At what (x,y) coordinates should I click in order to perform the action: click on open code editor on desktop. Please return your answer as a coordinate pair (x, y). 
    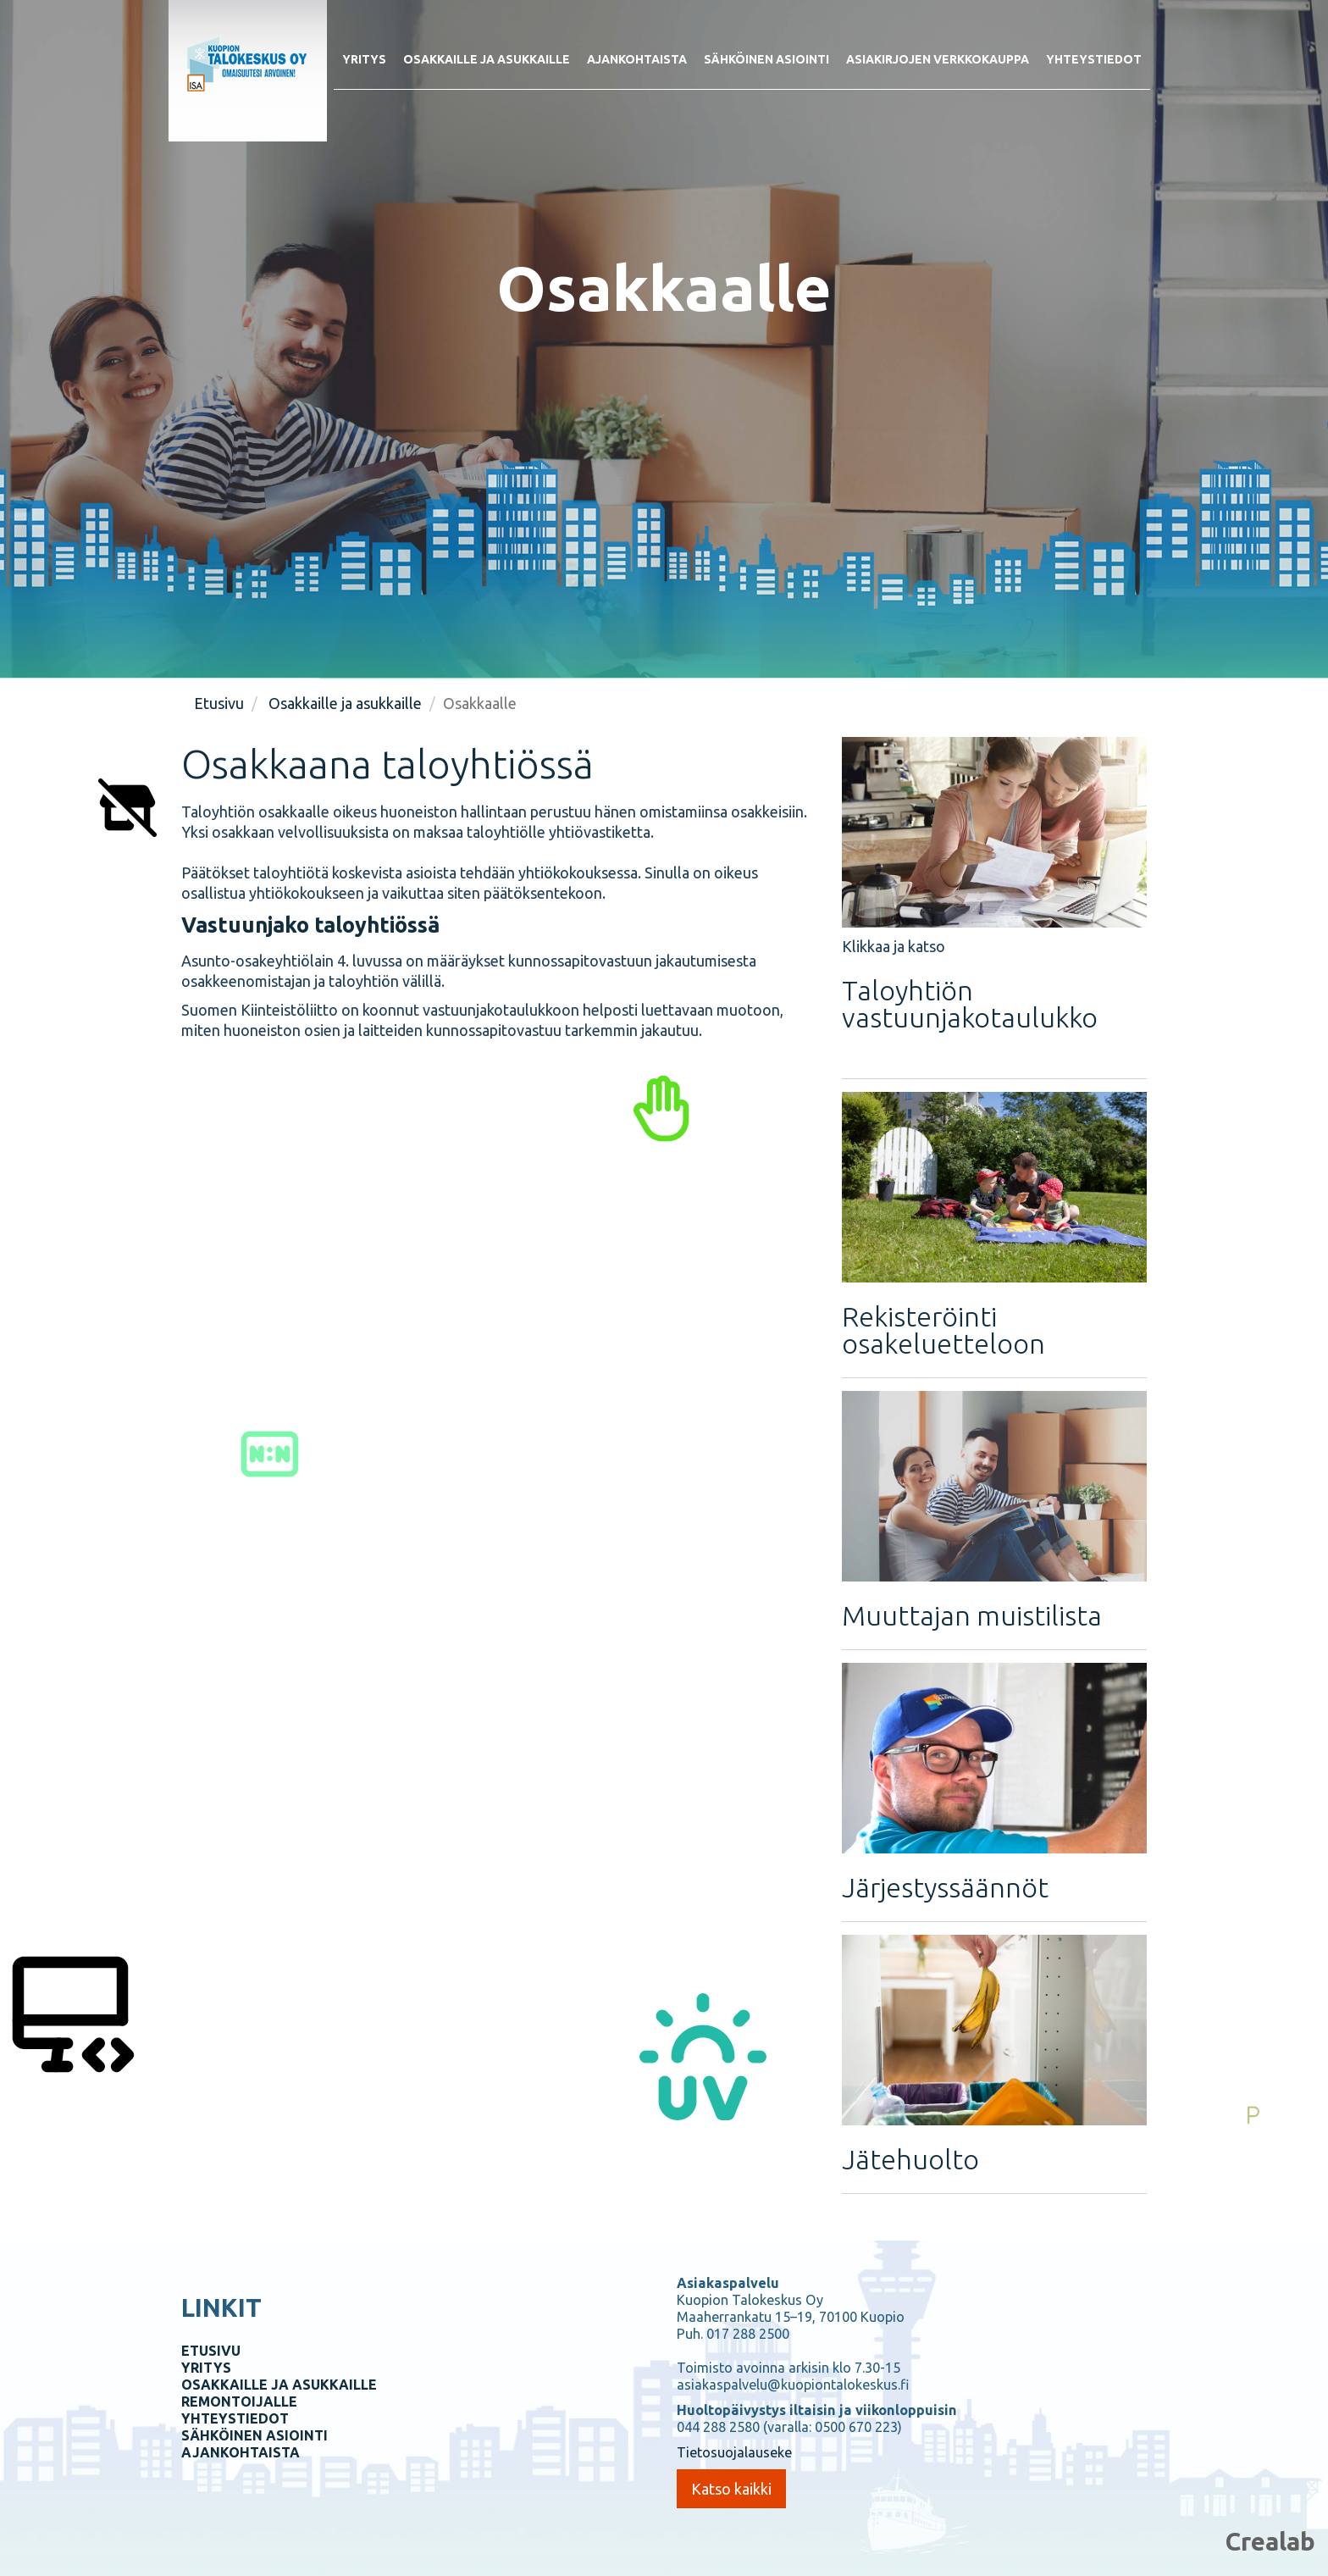
    Looking at the image, I should click on (70, 2014).